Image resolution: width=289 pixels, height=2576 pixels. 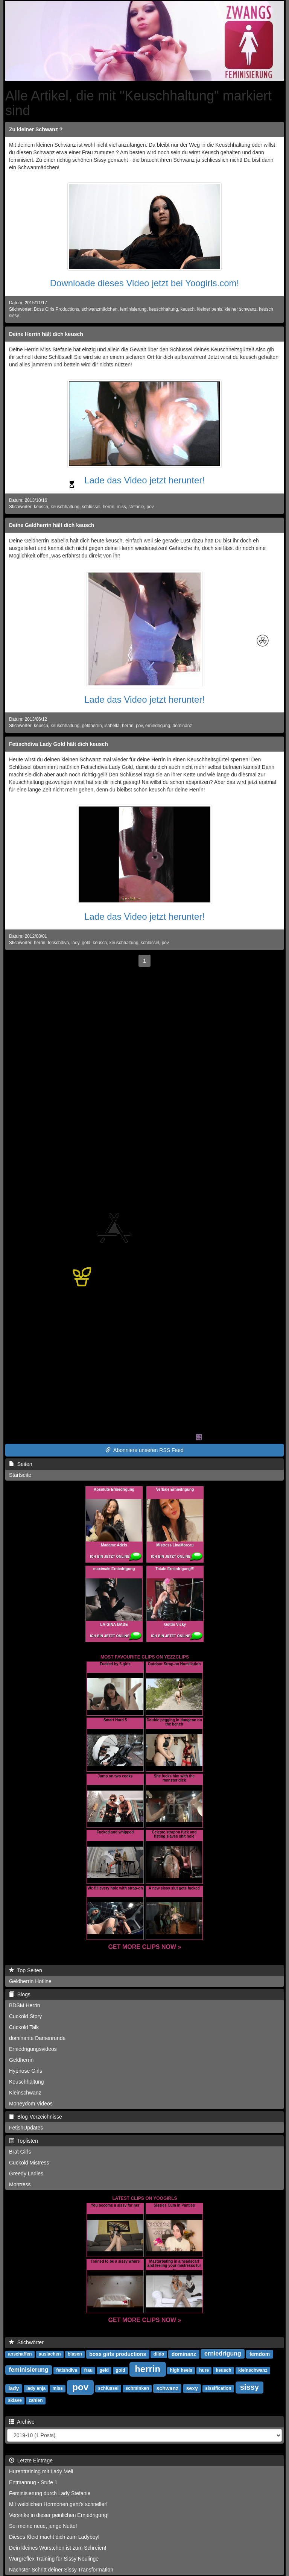 What do you see at coordinates (114, 1229) in the screenshot?
I see `open the app store` at bounding box center [114, 1229].